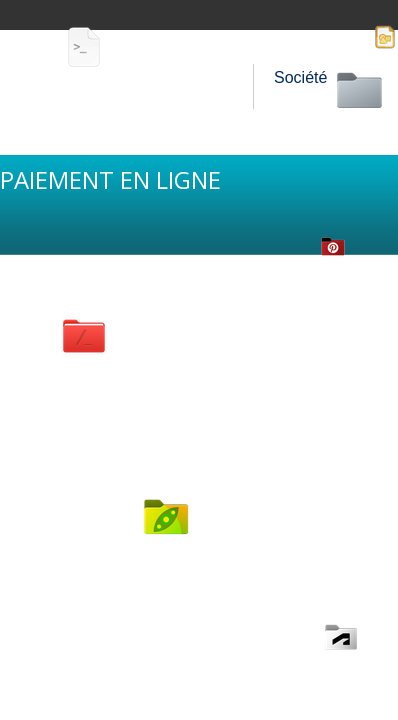 This screenshot has height=720, width=398. I want to click on shell script file type indicator, so click(84, 47).